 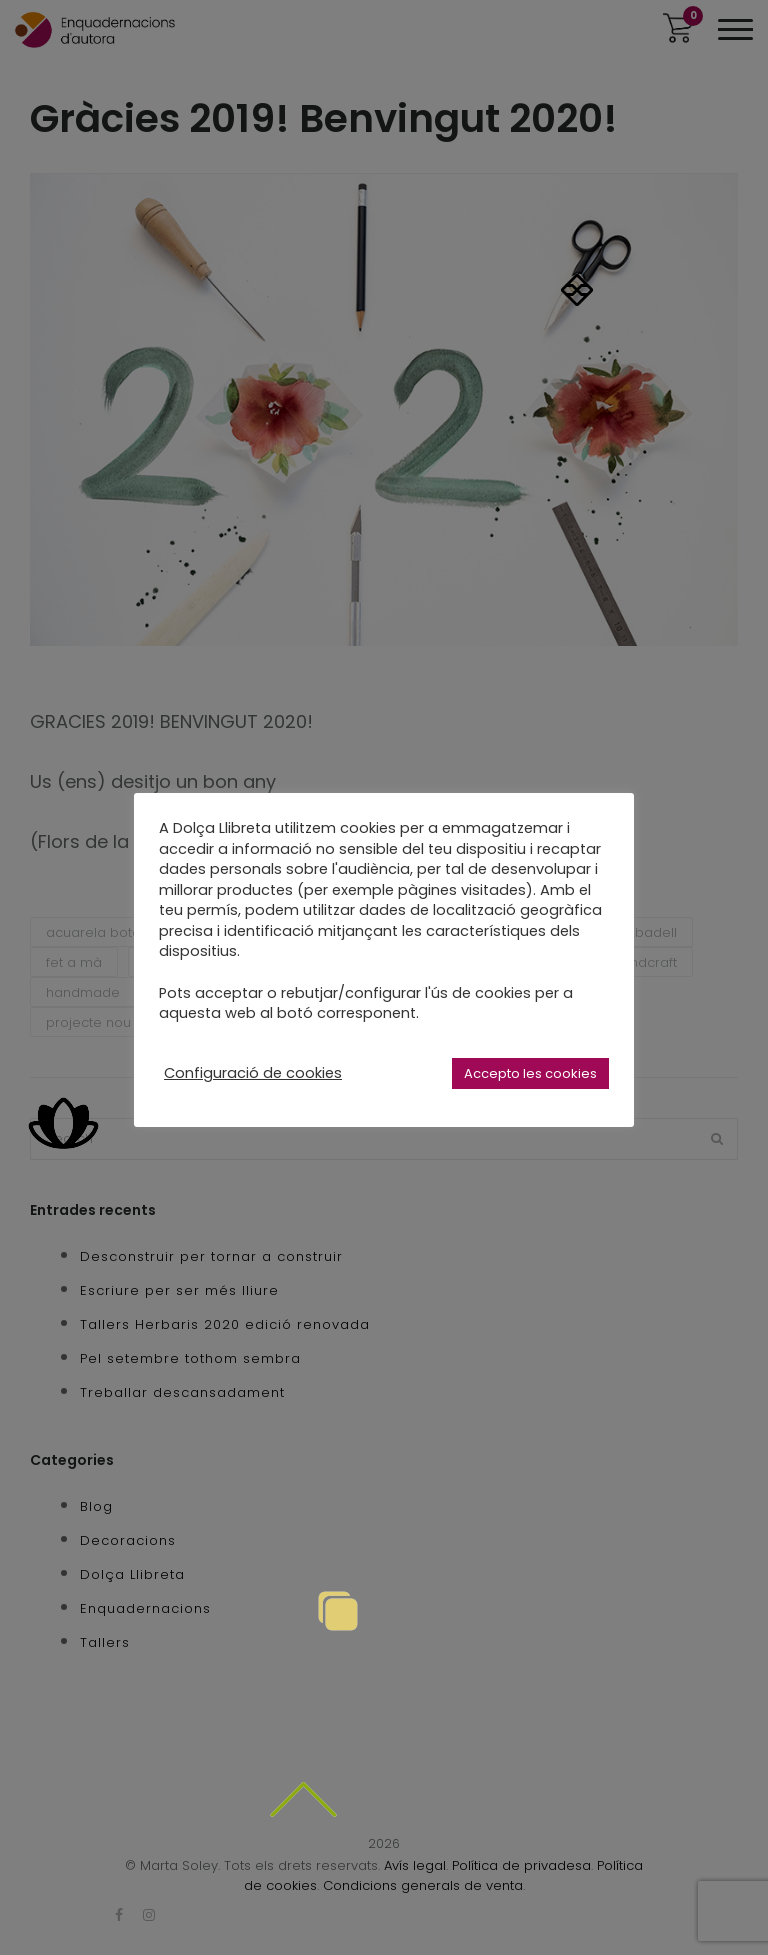 What do you see at coordinates (338, 1611) in the screenshot?
I see `copy to clipboard` at bounding box center [338, 1611].